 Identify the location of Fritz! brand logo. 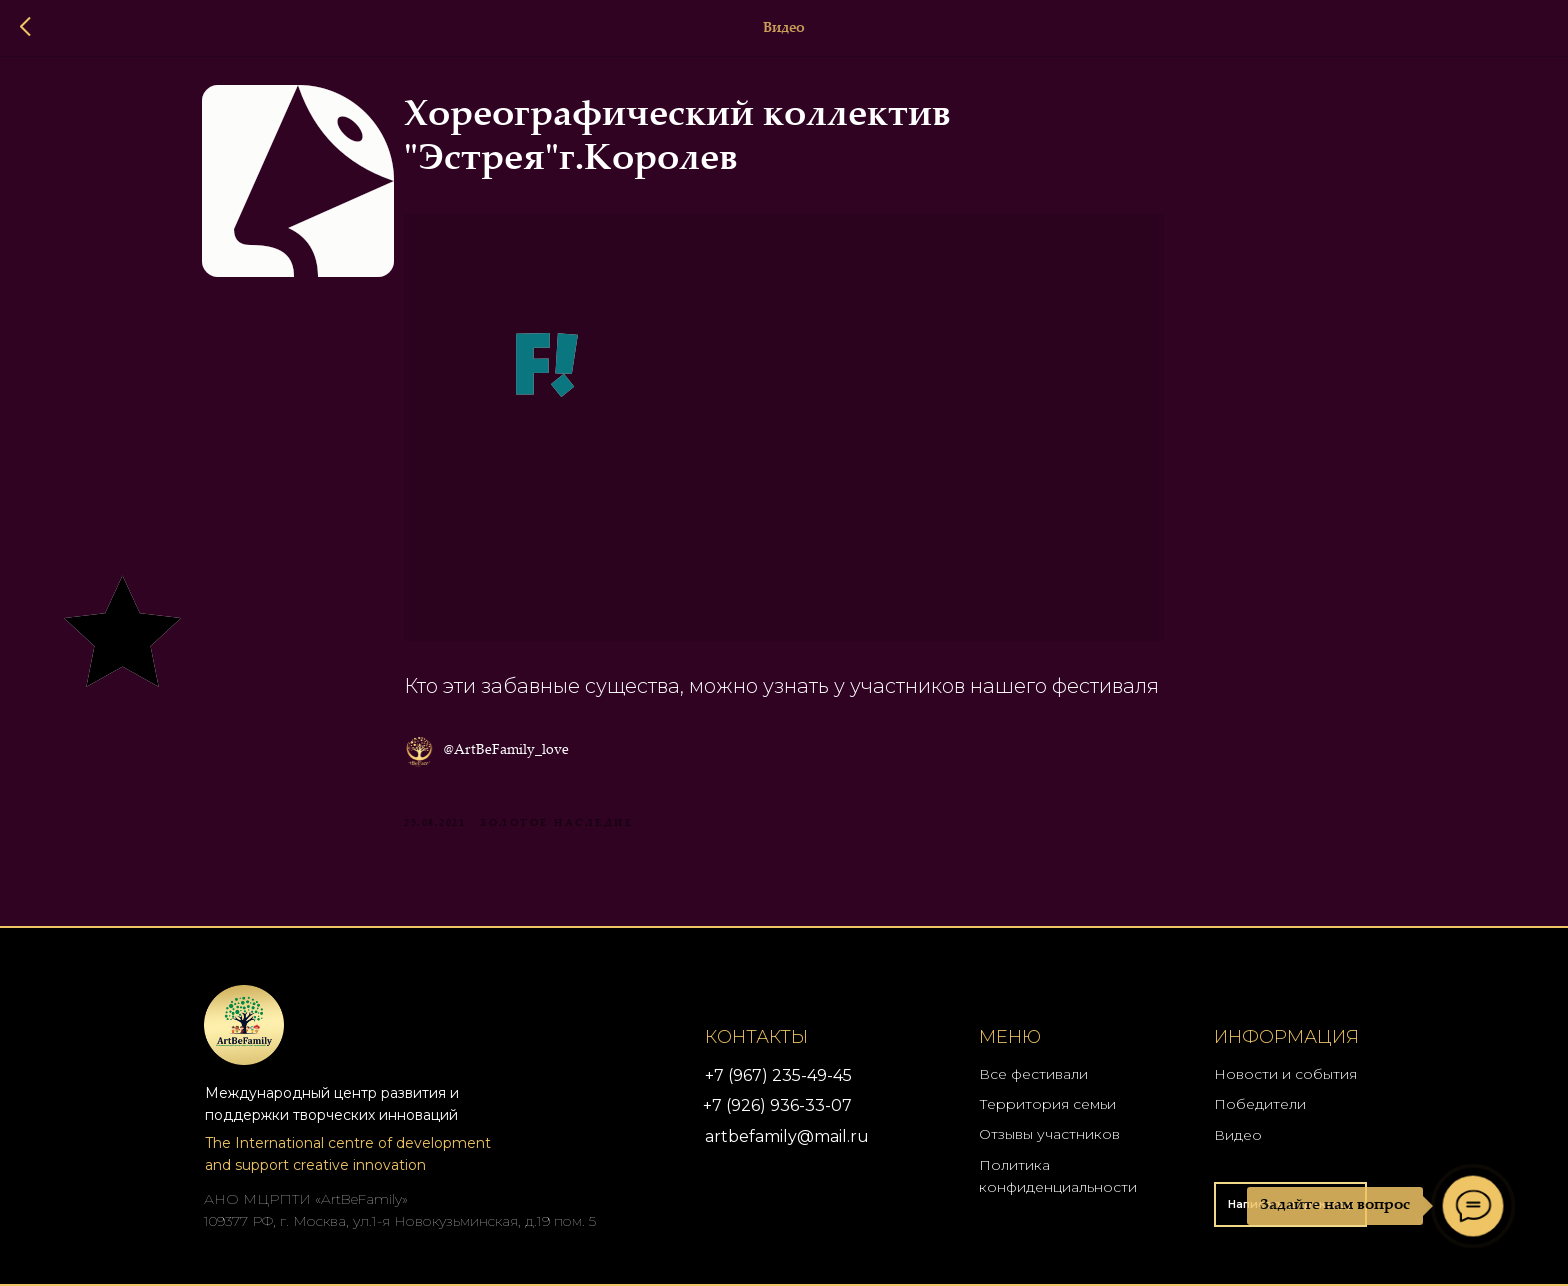
(547, 365).